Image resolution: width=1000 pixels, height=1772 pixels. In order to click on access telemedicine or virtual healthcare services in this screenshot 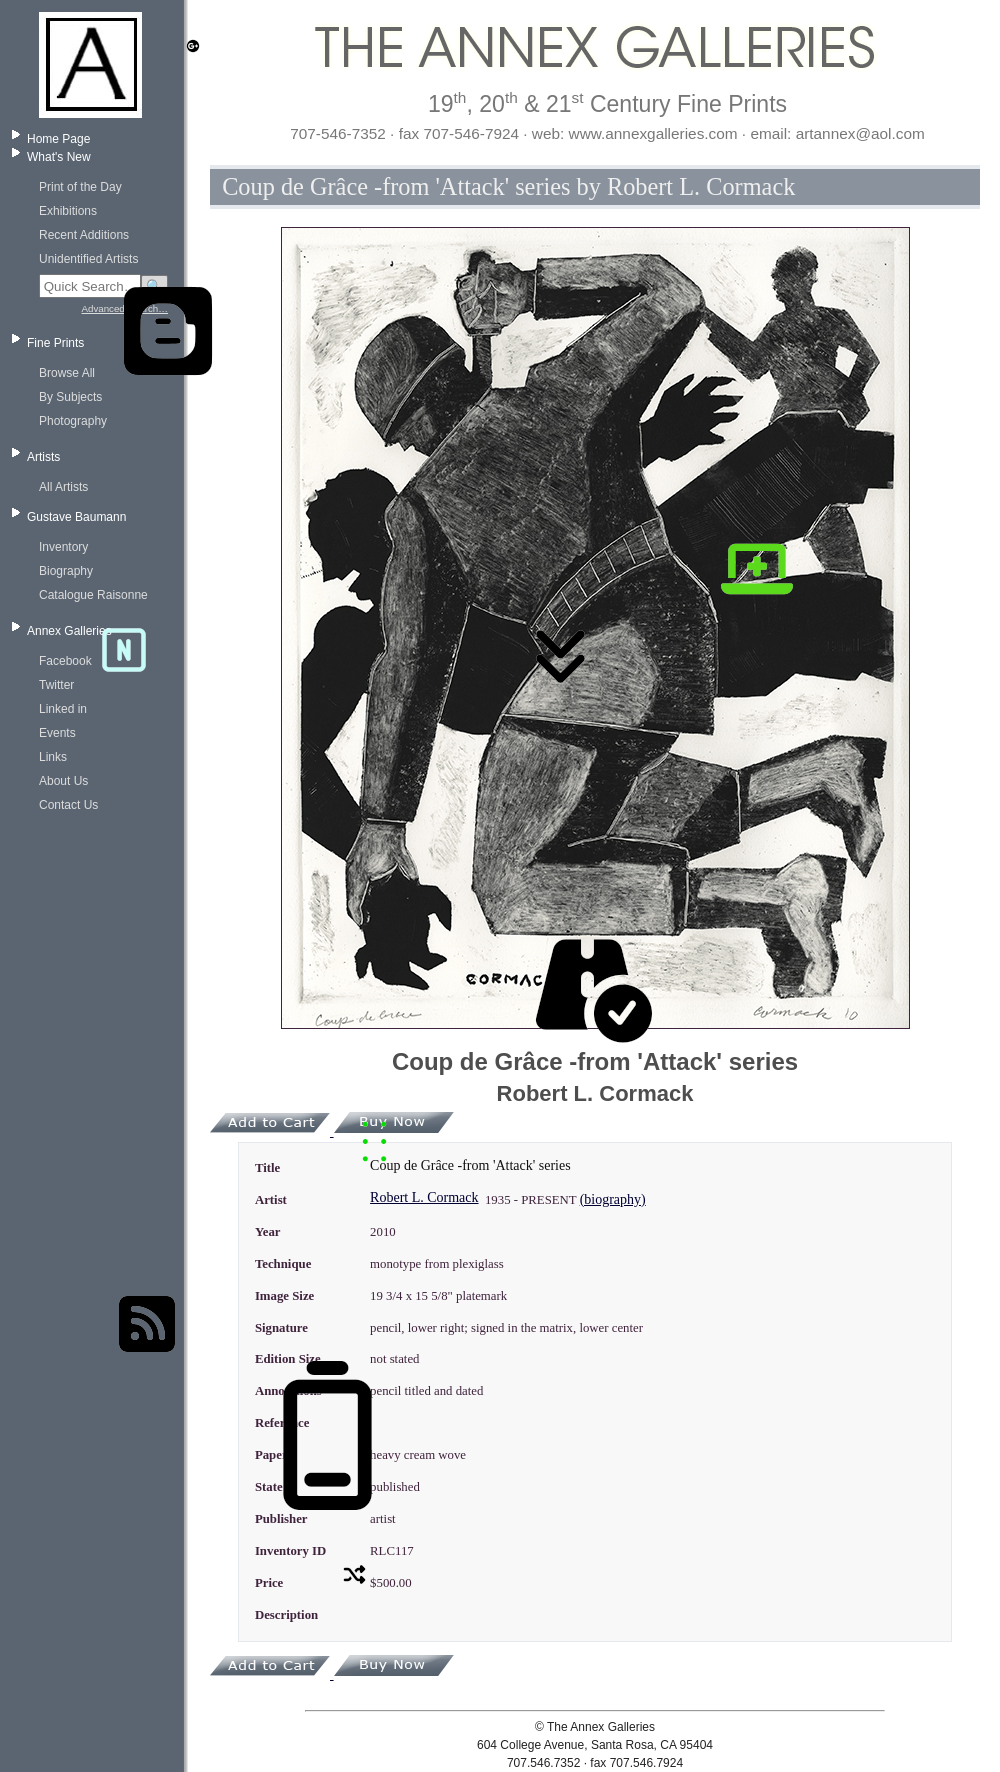, I will do `click(757, 569)`.